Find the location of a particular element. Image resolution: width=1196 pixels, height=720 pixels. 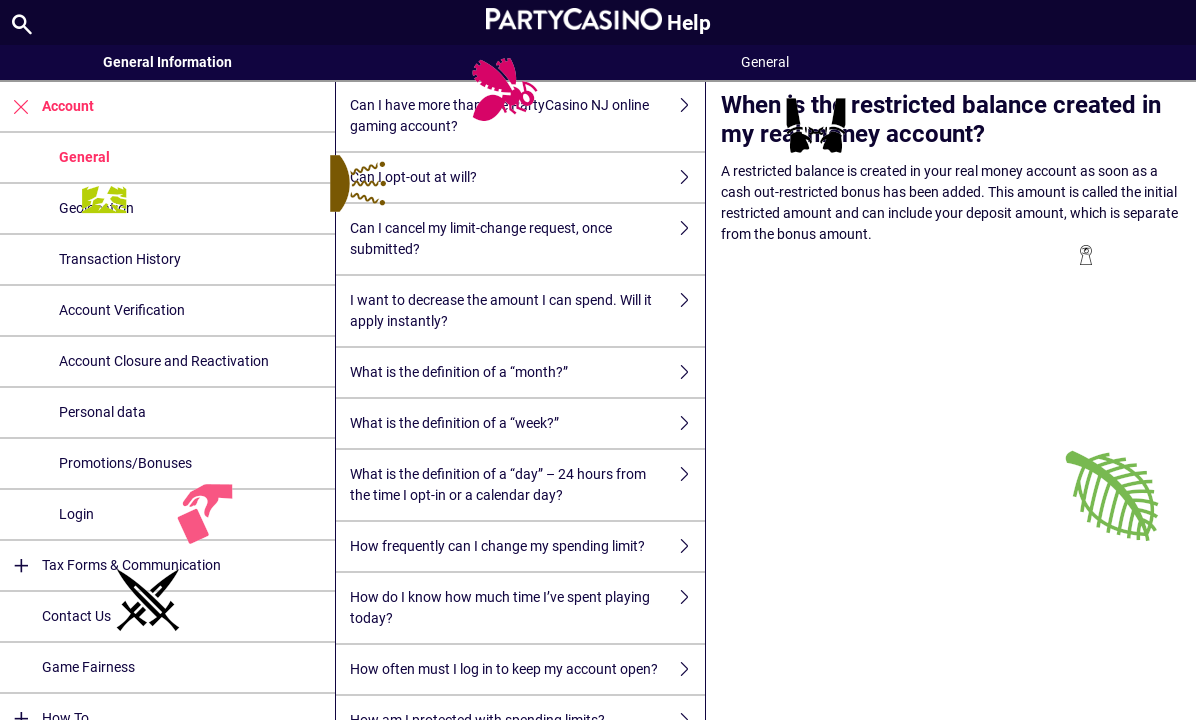

indicates autumn or seasonal theme is located at coordinates (1112, 496).